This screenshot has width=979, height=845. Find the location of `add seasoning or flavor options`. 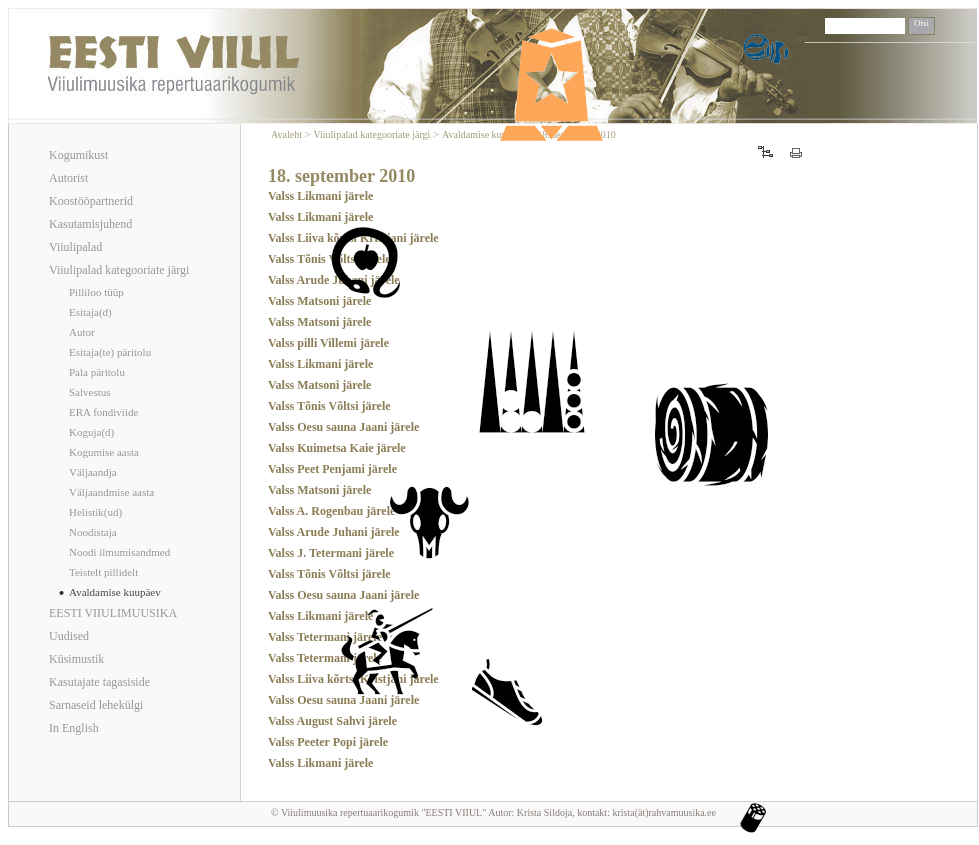

add seasoning or flavor options is located at coordinates (753, 818).